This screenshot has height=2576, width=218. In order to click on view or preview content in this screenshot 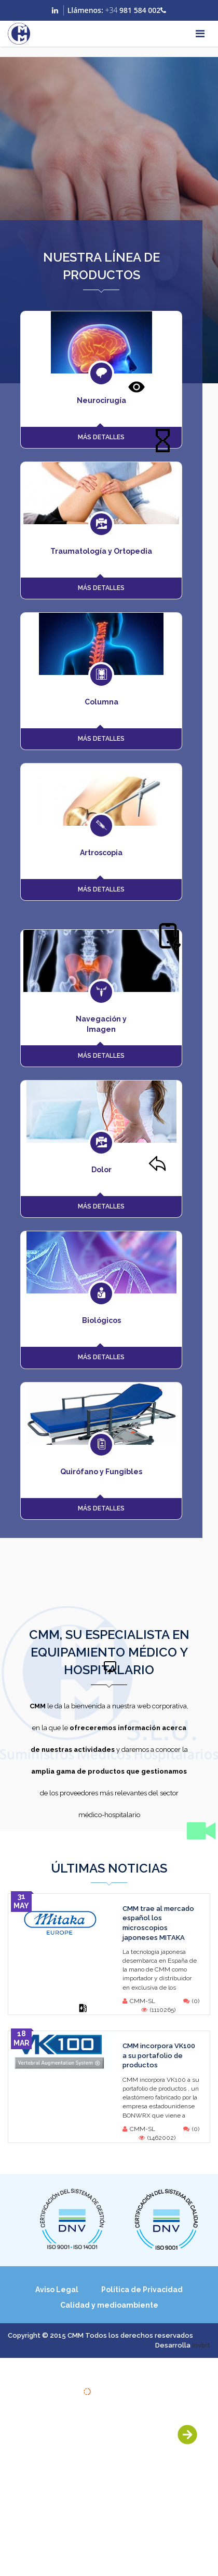, I will do `click(137, 387)`.